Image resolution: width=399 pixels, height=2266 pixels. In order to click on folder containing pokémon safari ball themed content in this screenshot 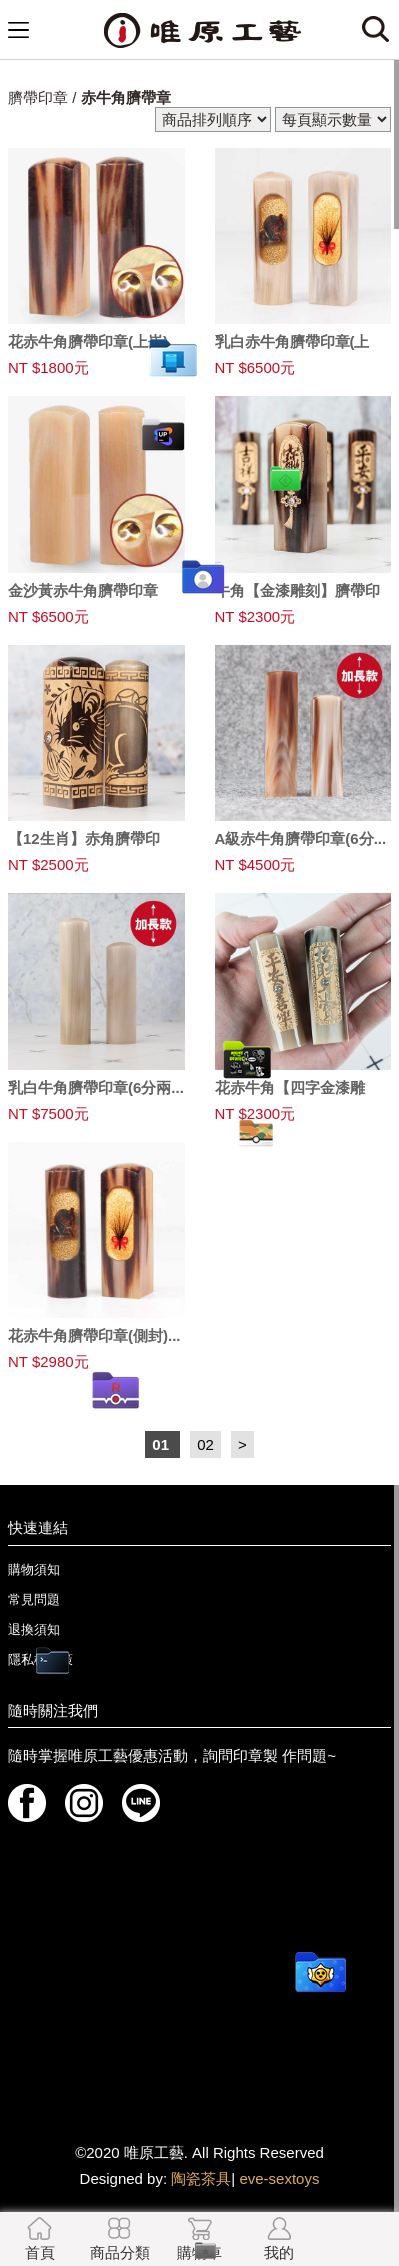, I will do `click(256, 1134)`.